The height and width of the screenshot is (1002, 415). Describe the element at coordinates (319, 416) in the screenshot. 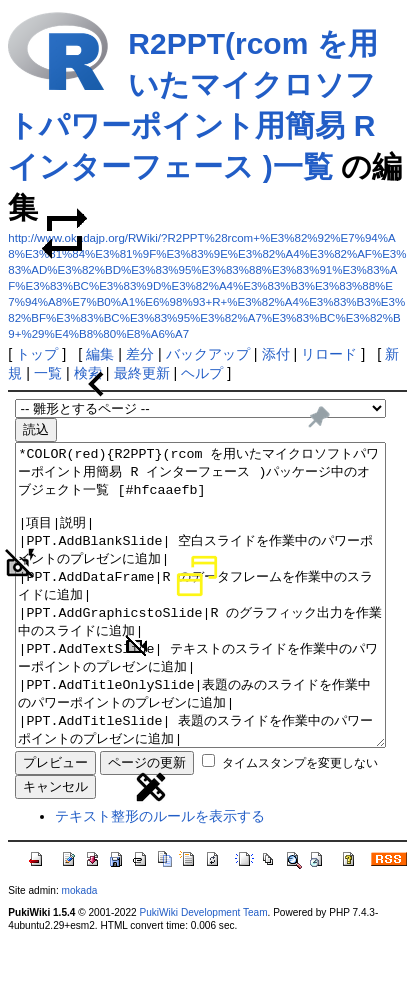

I see `pin an item to keep it visible` at that location.